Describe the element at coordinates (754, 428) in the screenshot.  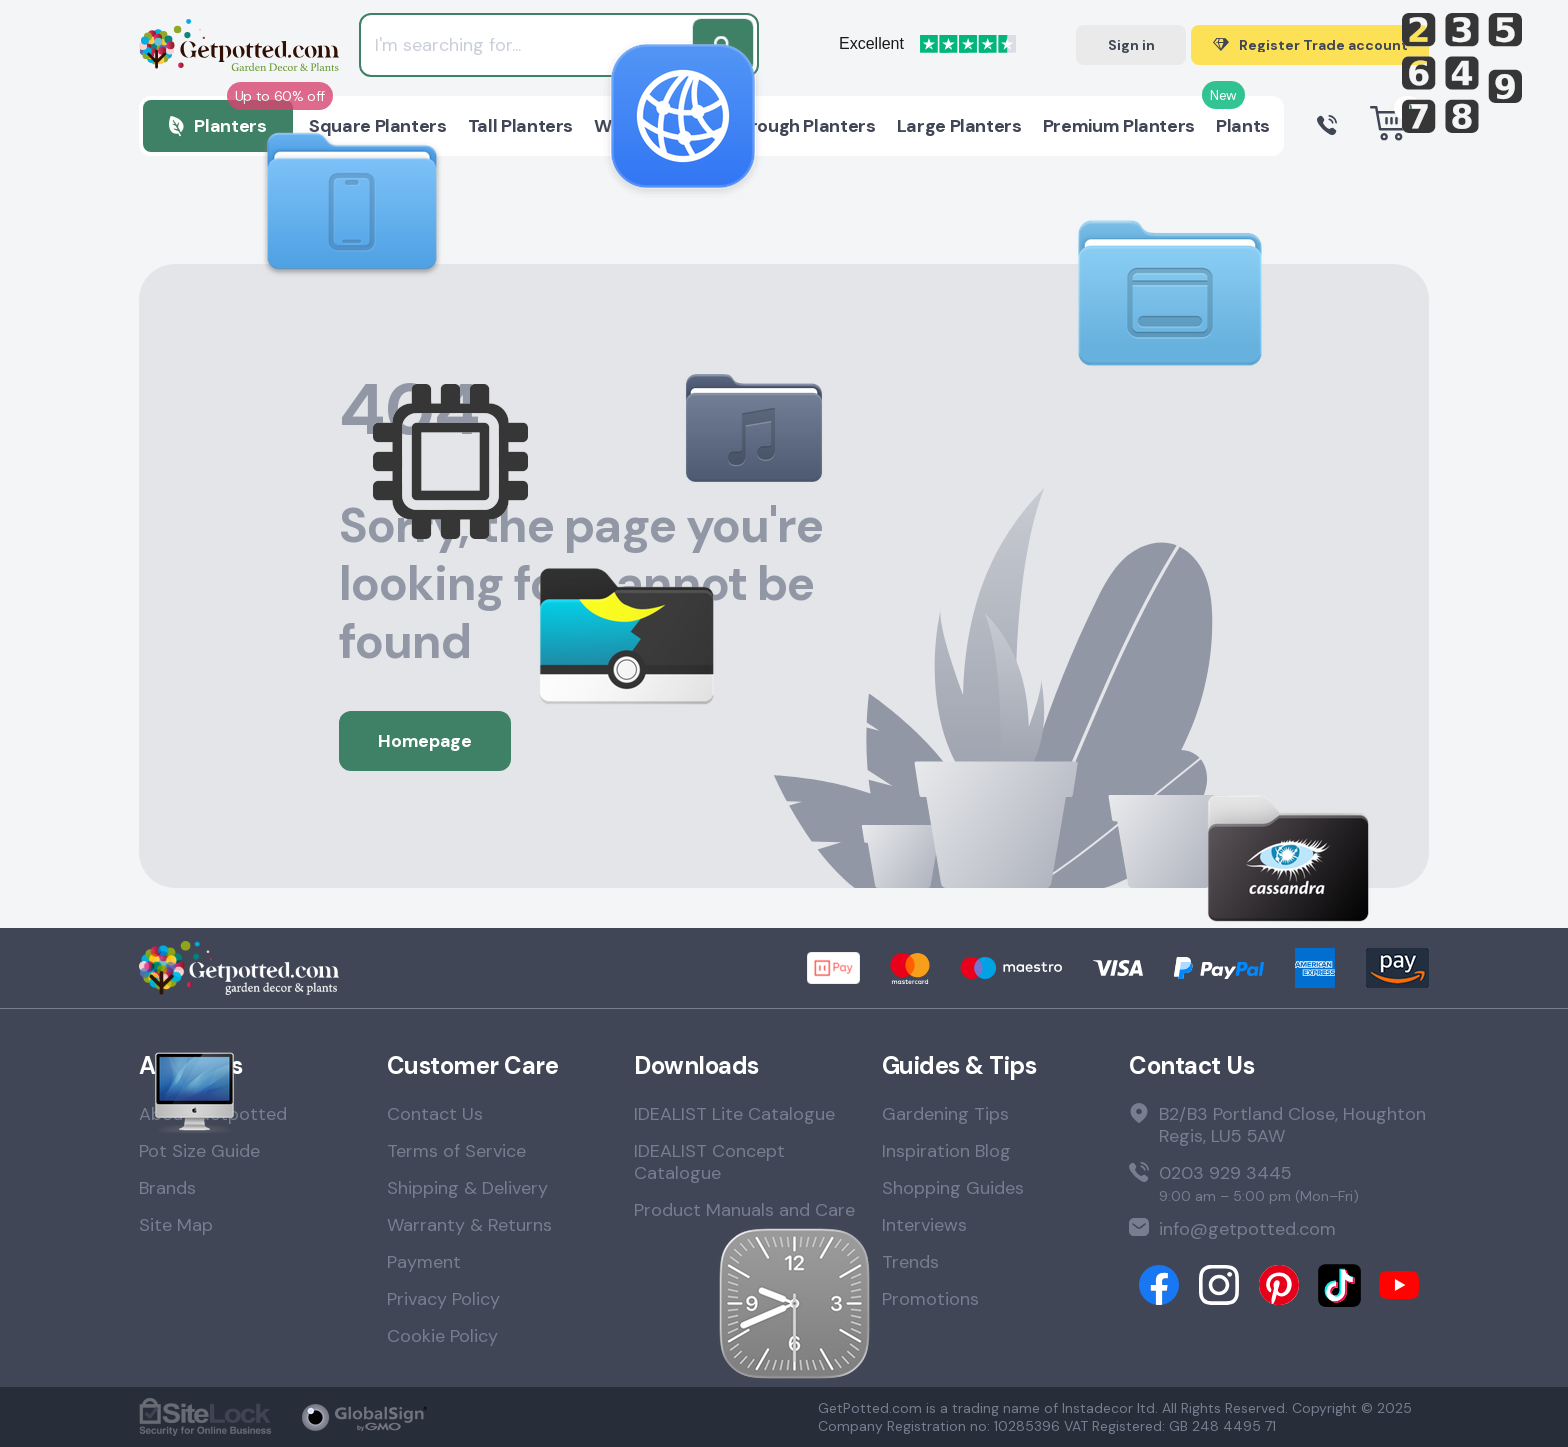
I see `open your music files folder` at that location.